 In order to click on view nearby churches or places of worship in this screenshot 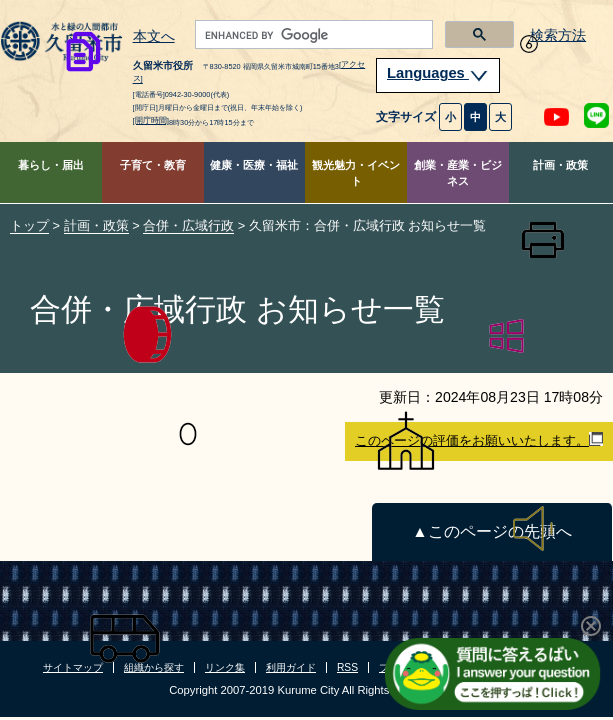, I will do `click(406, 444)`.